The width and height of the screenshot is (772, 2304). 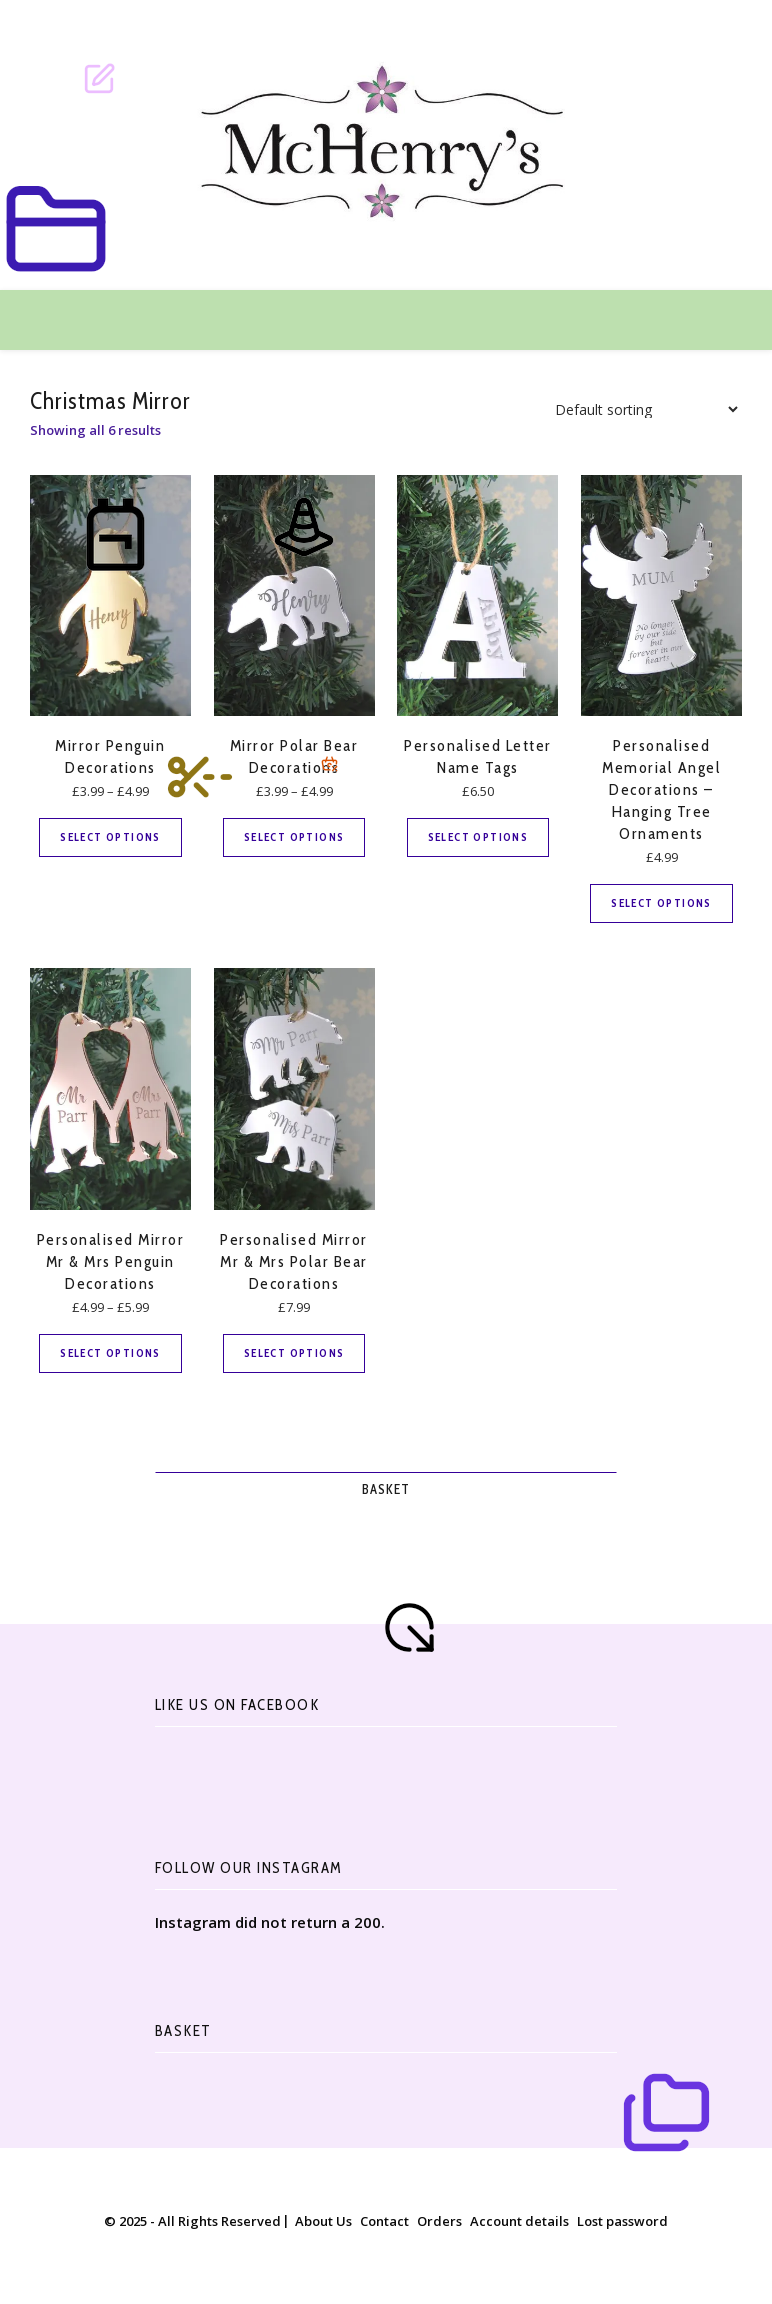 I want to click on cut along the dotted line, so click(x=200, y=777).